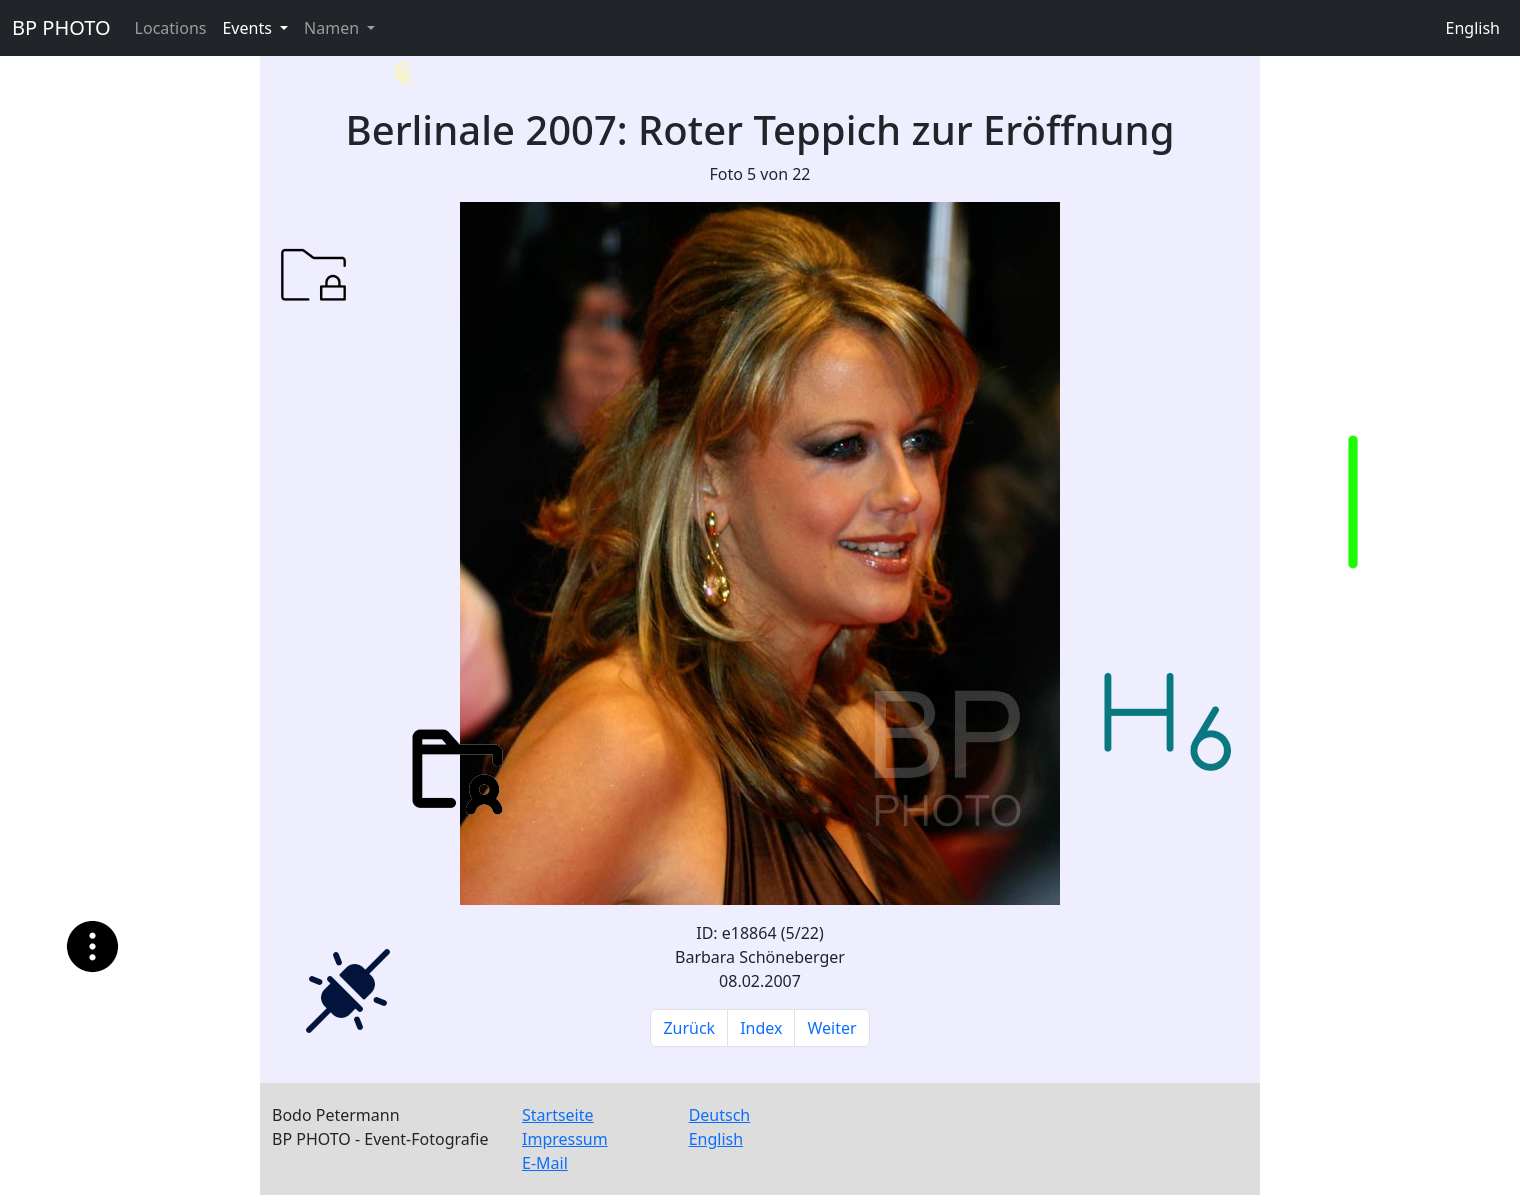 Image resolution: width=1520 pixels, height=1195 pixels. What do you see at coordinates (1353, 502) in the screenshot?
I see `vertical divider or separator between UI elements` at bounding box center [1353, 502].